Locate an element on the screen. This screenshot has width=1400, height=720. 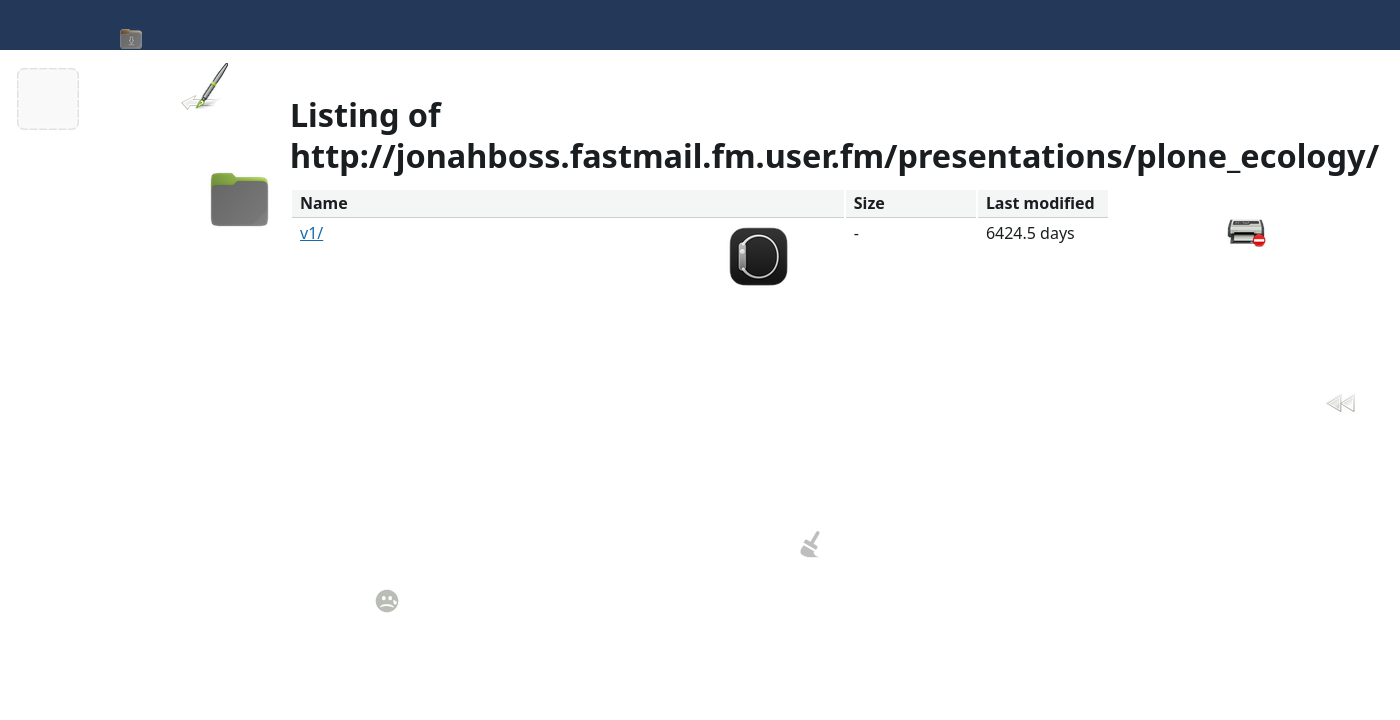
switch text direction to right-to-left is located at coordinates (204, 86).